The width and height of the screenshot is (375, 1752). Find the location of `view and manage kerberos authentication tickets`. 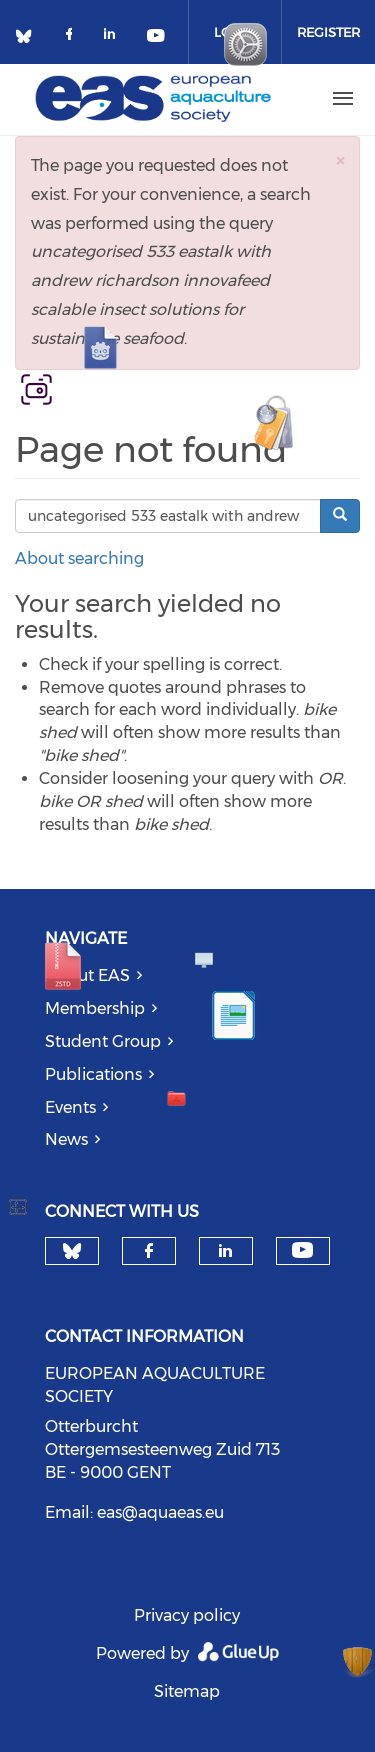

view and manage kerberos authentication tickets is located at coordinates (274, 423).